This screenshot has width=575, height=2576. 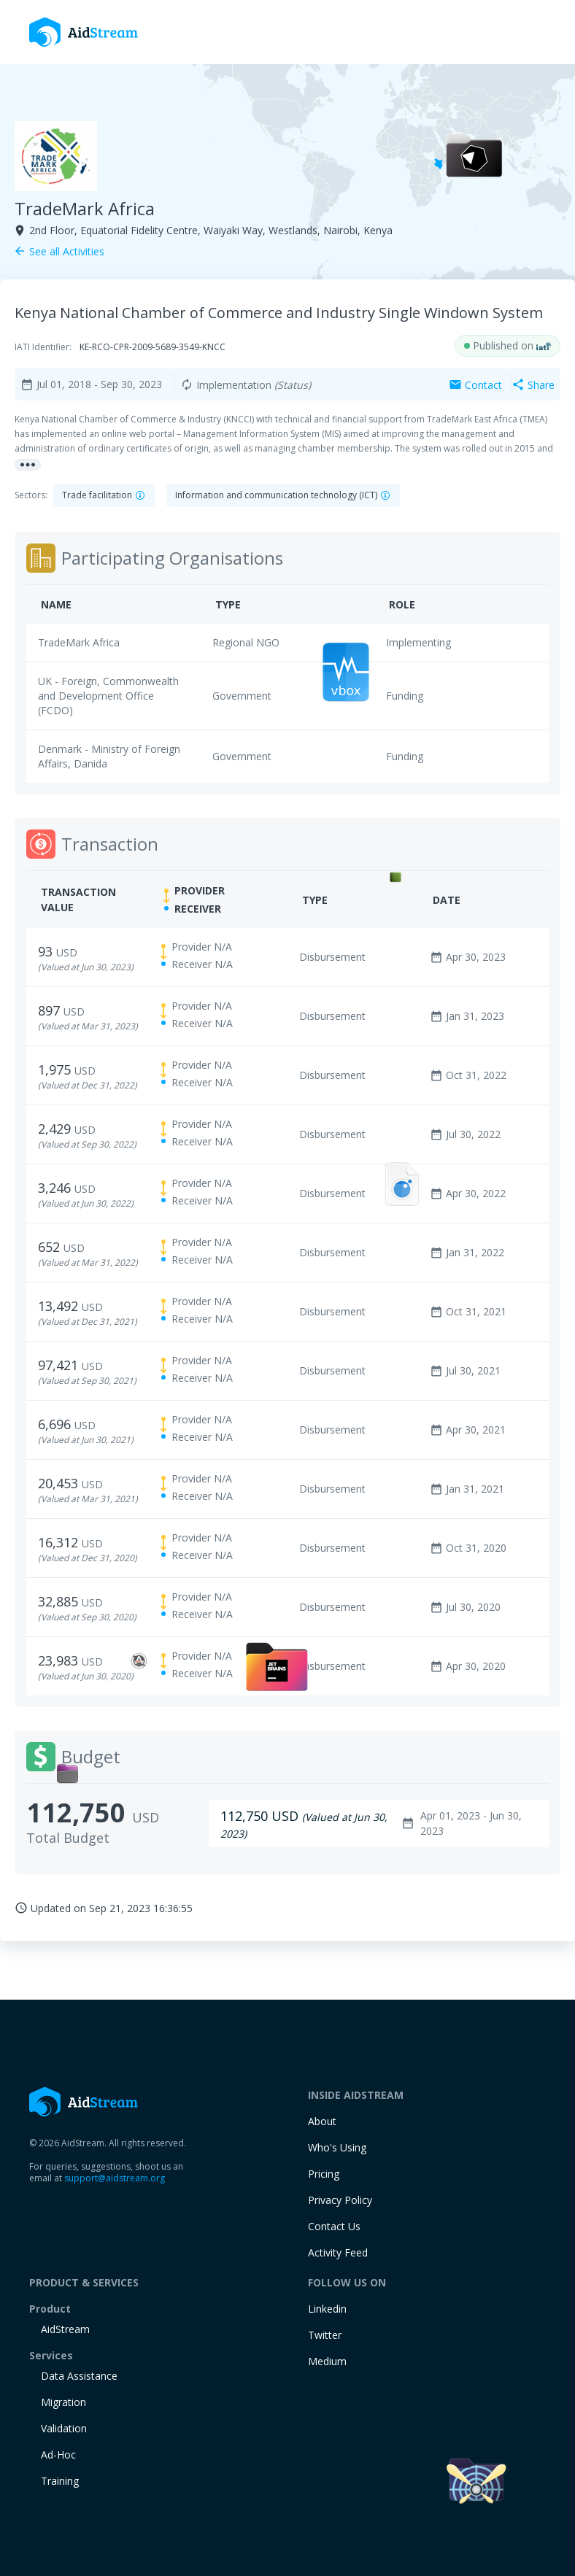 What do you see at coordinates (67, 1773) in the screenshot?
I see `drop files here to move them into this folder` at bounding box center [67, 1773].